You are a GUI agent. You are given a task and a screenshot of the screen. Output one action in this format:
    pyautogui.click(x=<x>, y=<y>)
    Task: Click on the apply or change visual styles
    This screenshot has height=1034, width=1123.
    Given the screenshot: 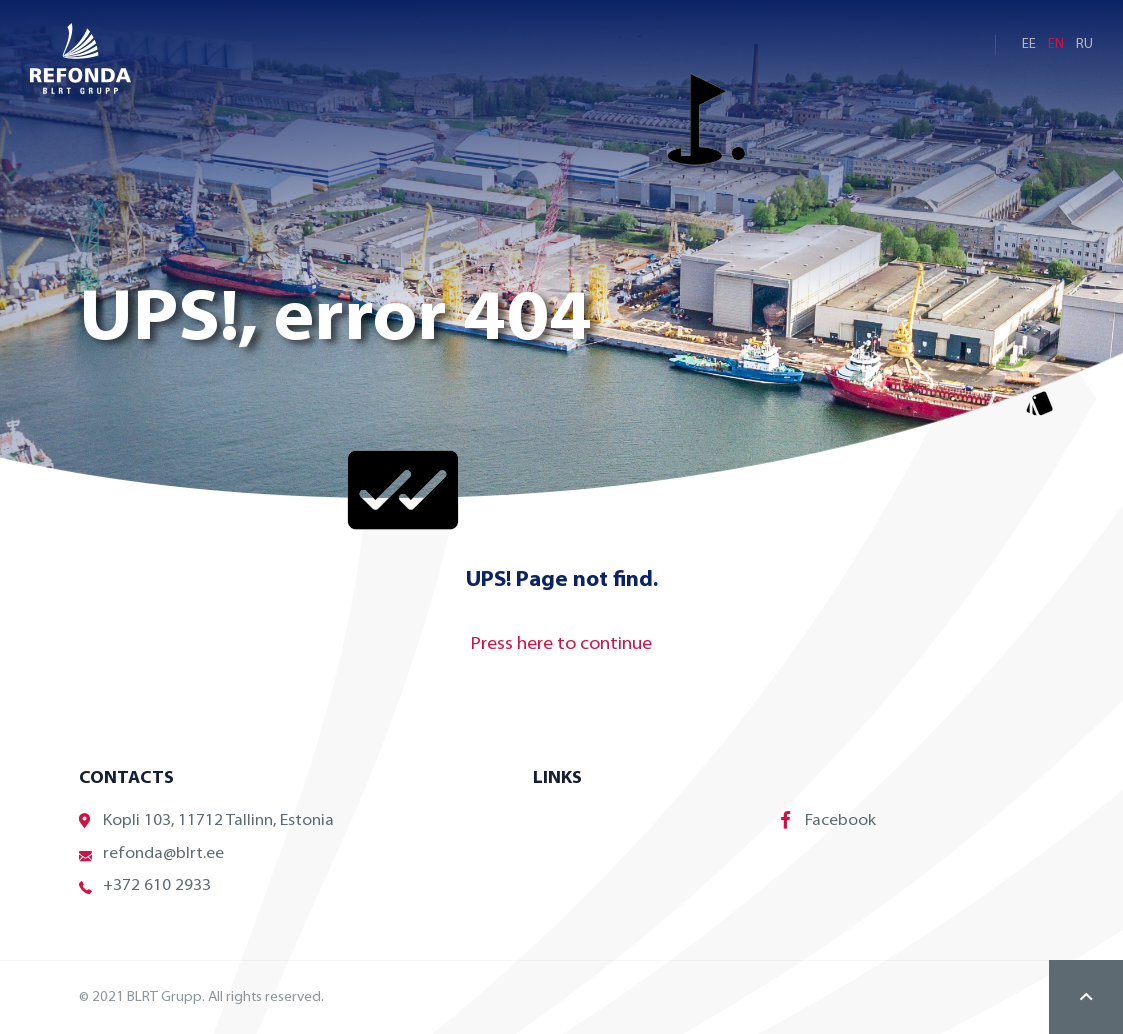 What is the action you would take?
    pyautogui.click(x=1040, y=403)
    